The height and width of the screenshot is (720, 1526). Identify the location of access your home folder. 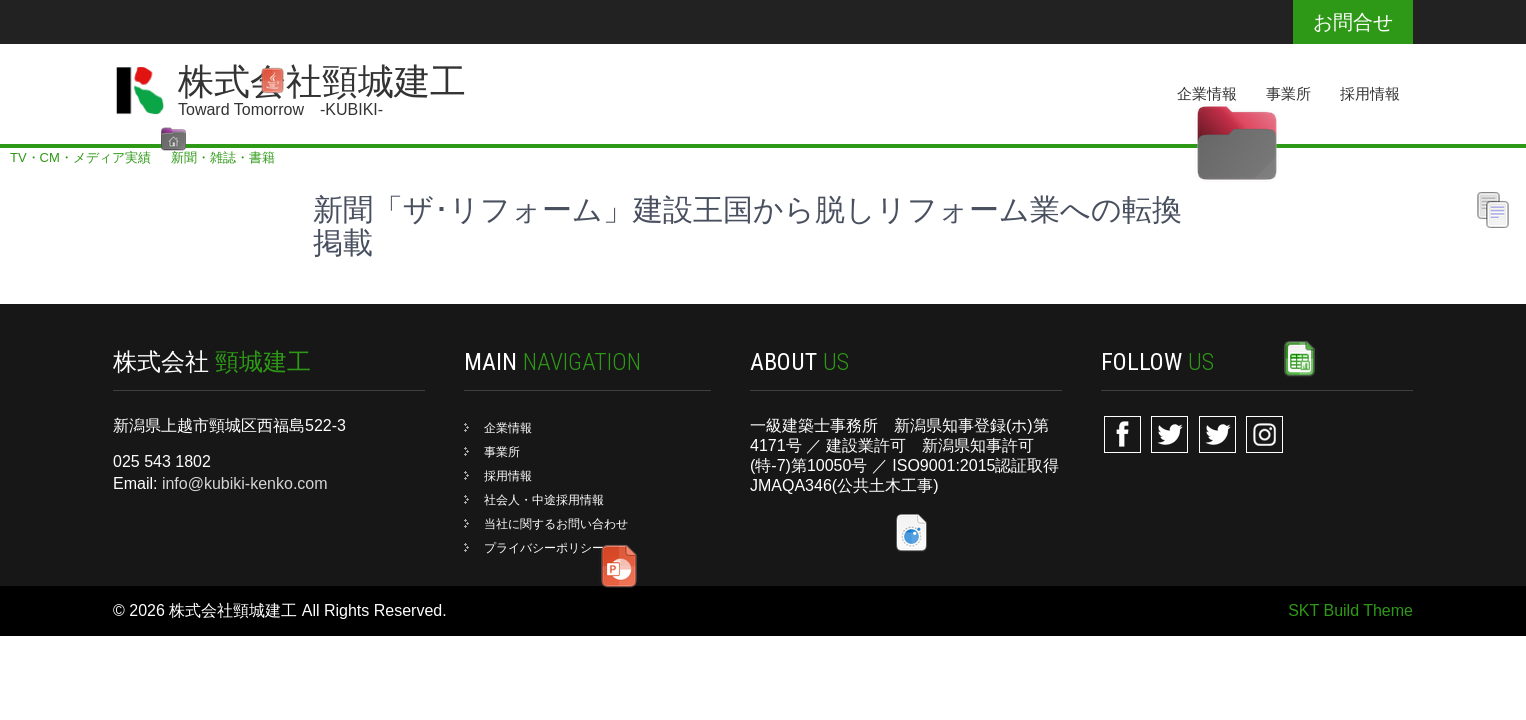
(173, 138).